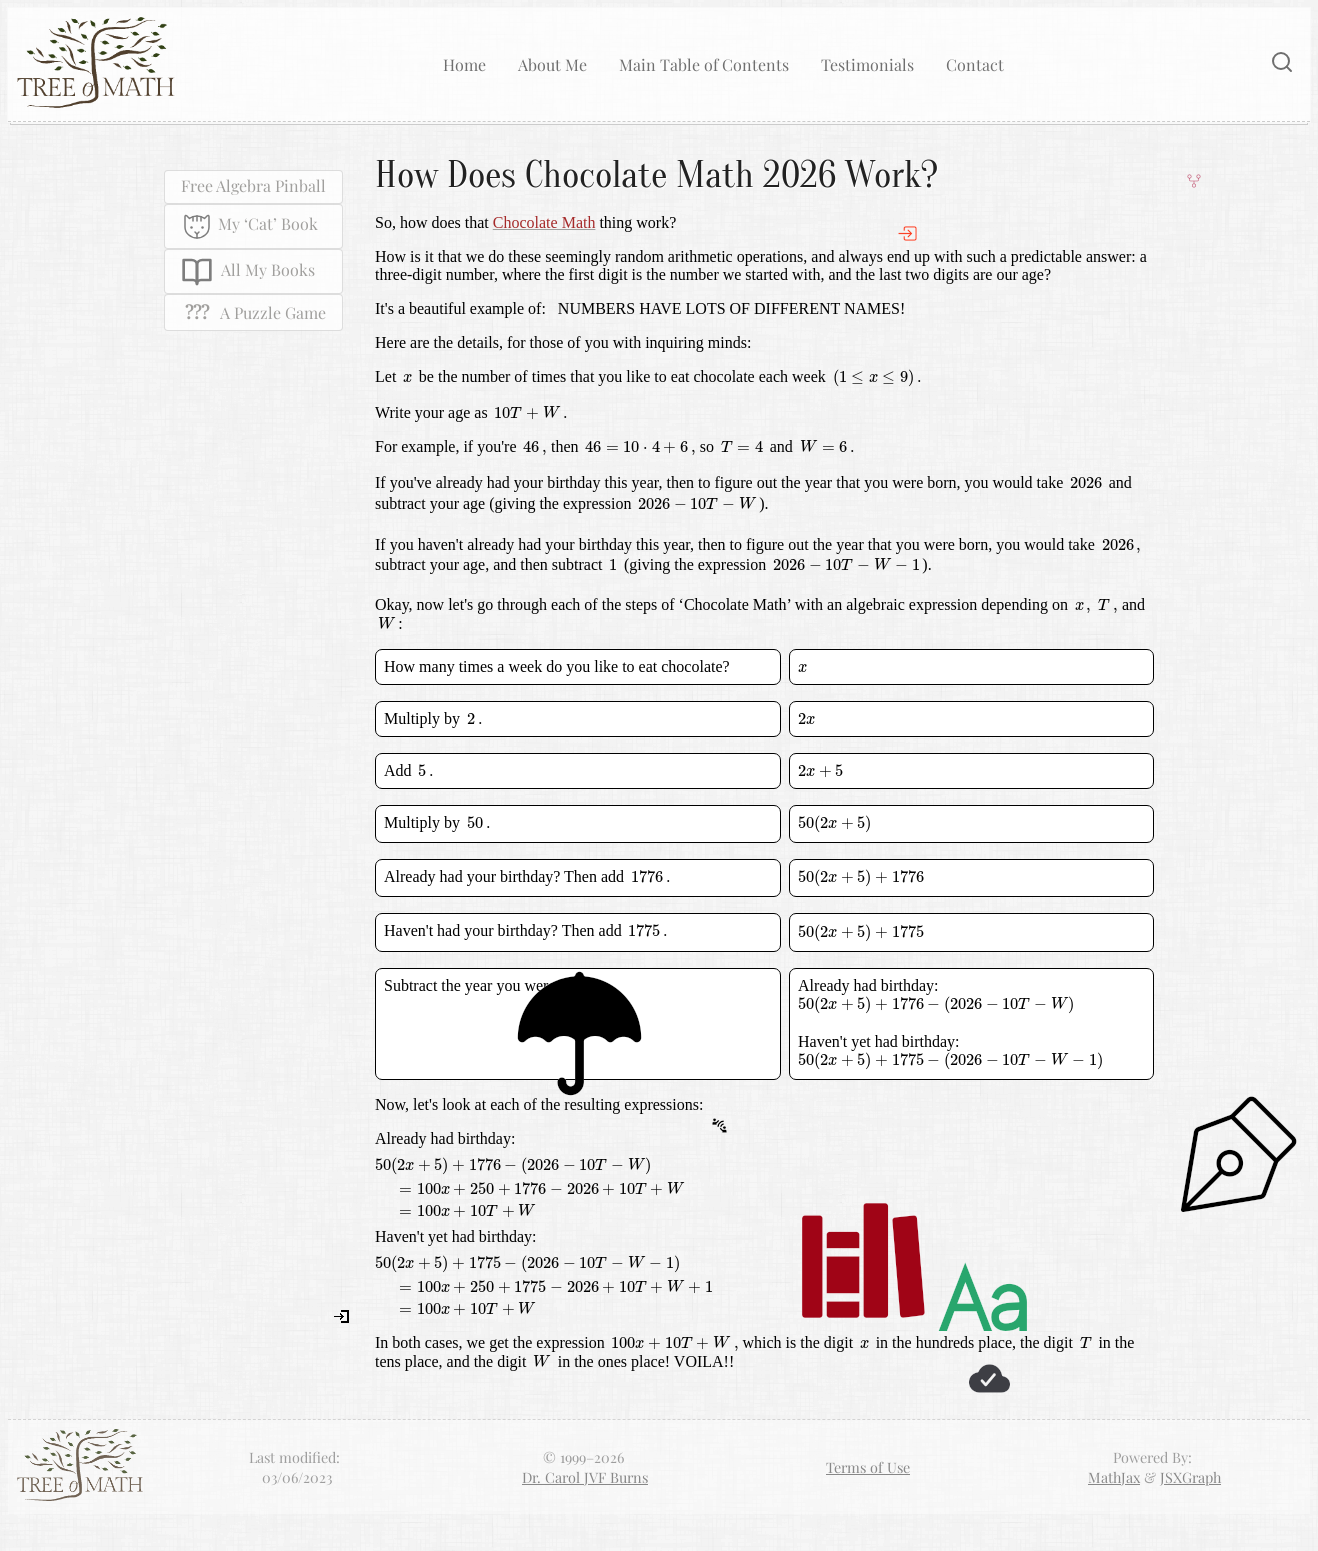 Image resolution: width=1318 pixels, height=1551 pixels. Describe the element at coordinates (719, 1125) in the screenshot. I see `connect with others remotely` at that location.